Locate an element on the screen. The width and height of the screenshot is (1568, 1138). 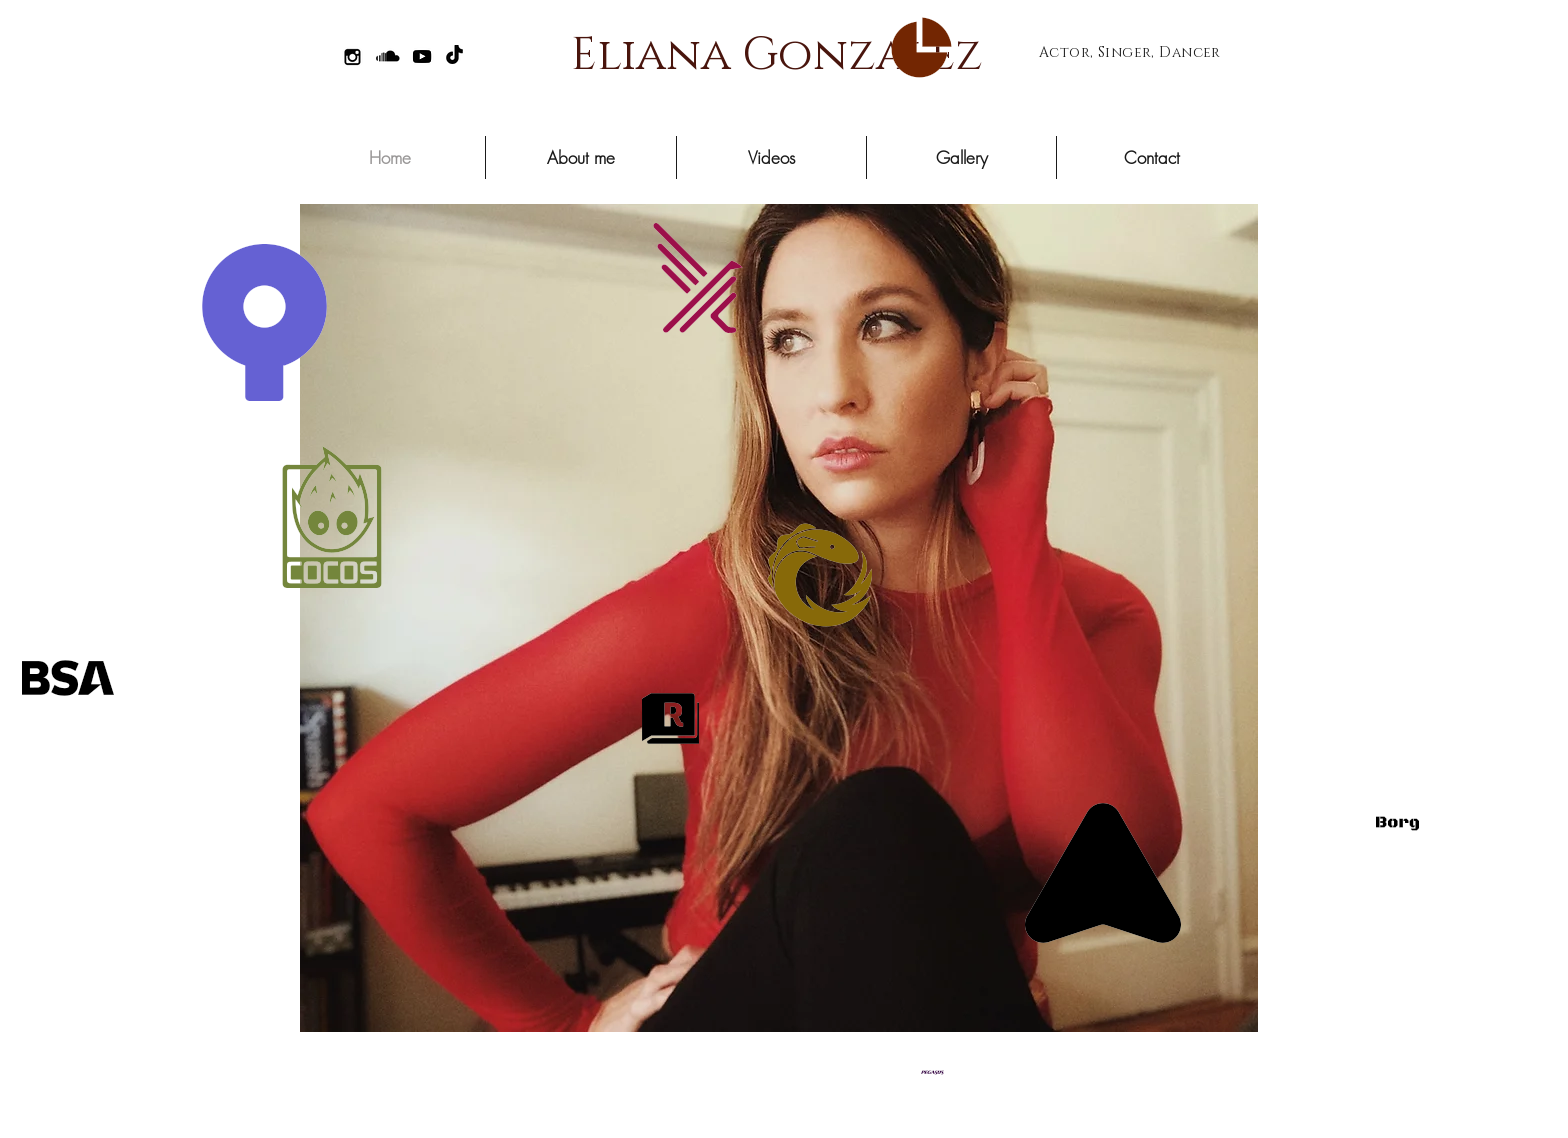
open borgbackup application is located at coordinates (1397, 823).